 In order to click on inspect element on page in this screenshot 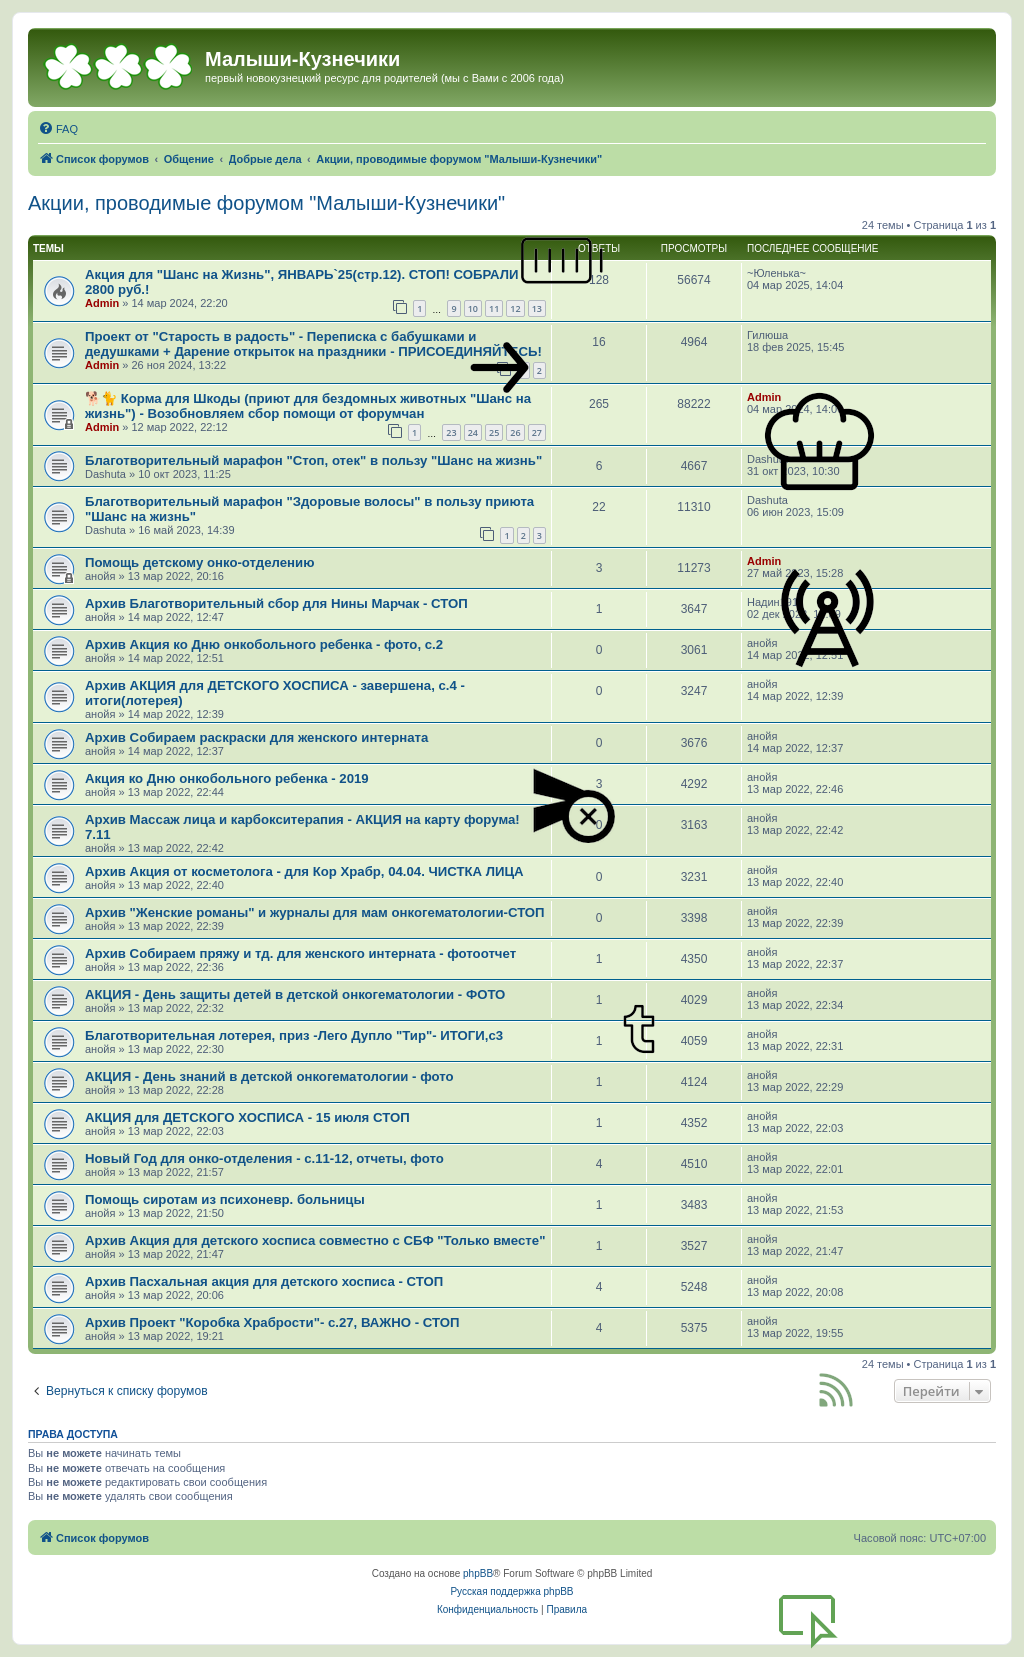, I will do `click(807, 1619)`.